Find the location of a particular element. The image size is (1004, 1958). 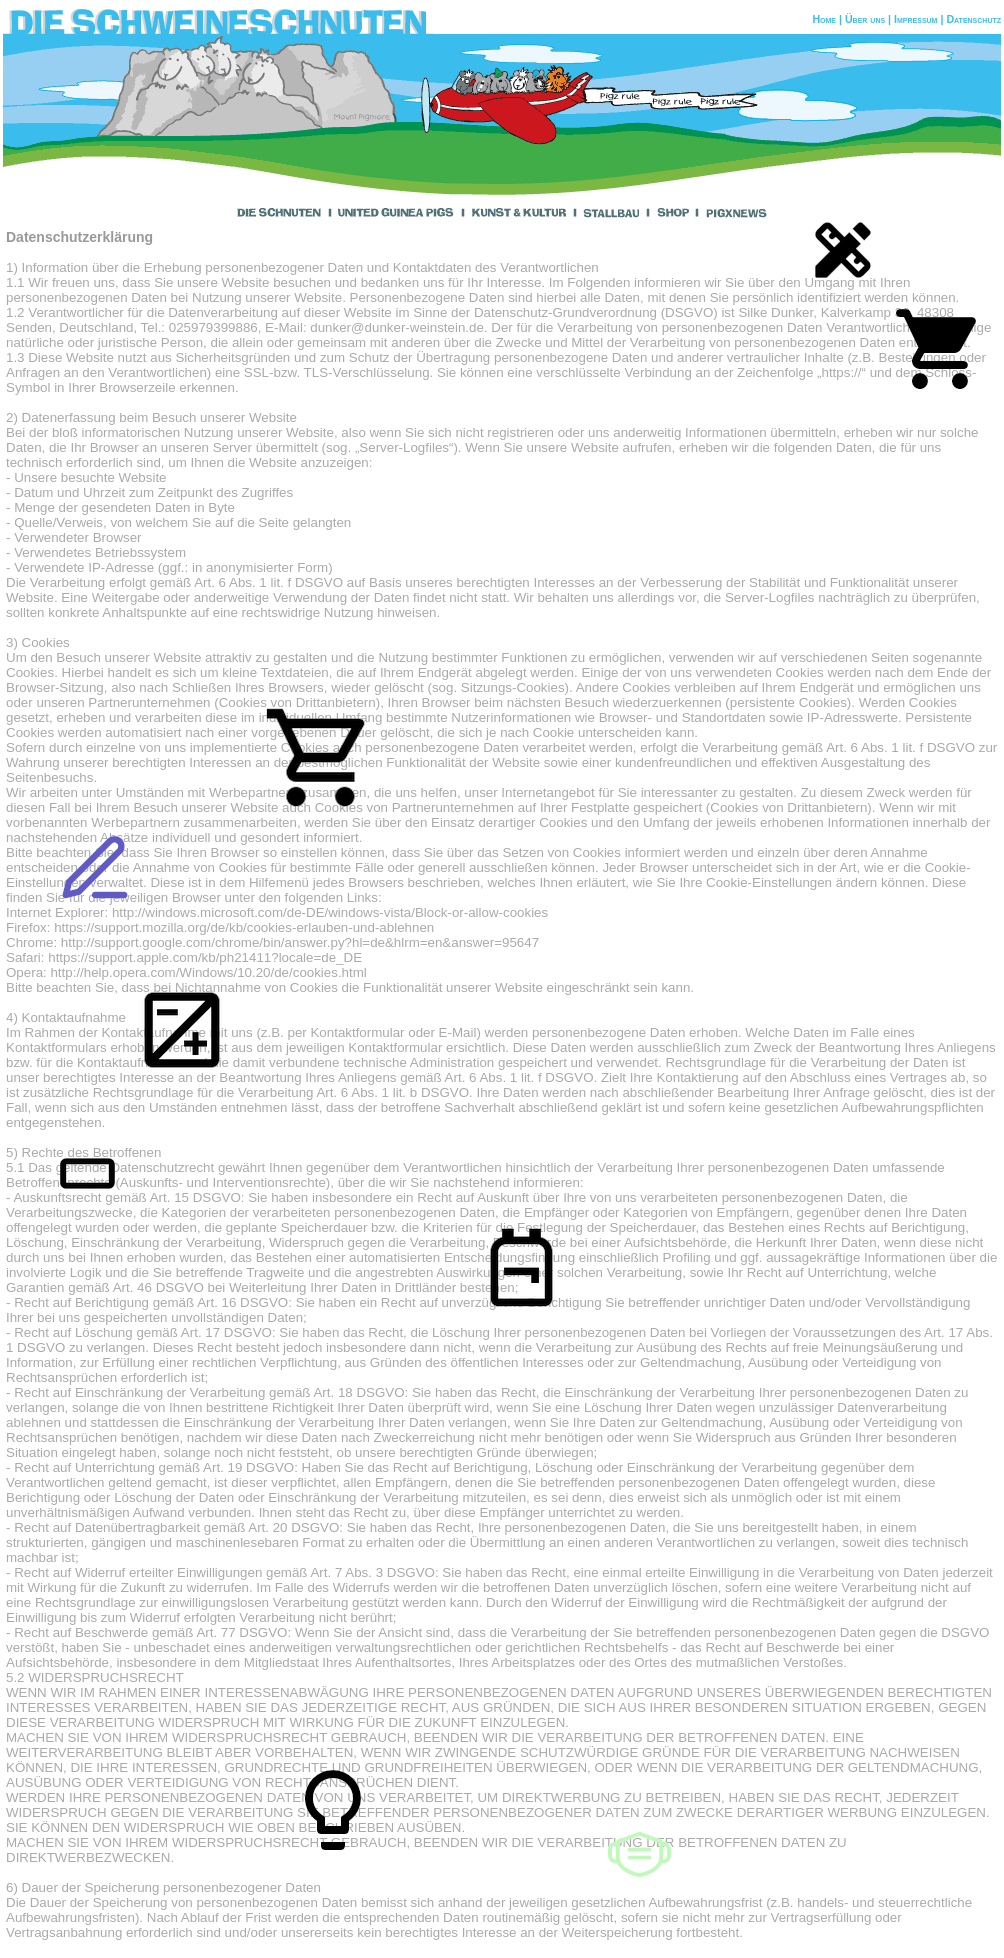

adjust image exposure settings is located at coordinates (182, 1030).